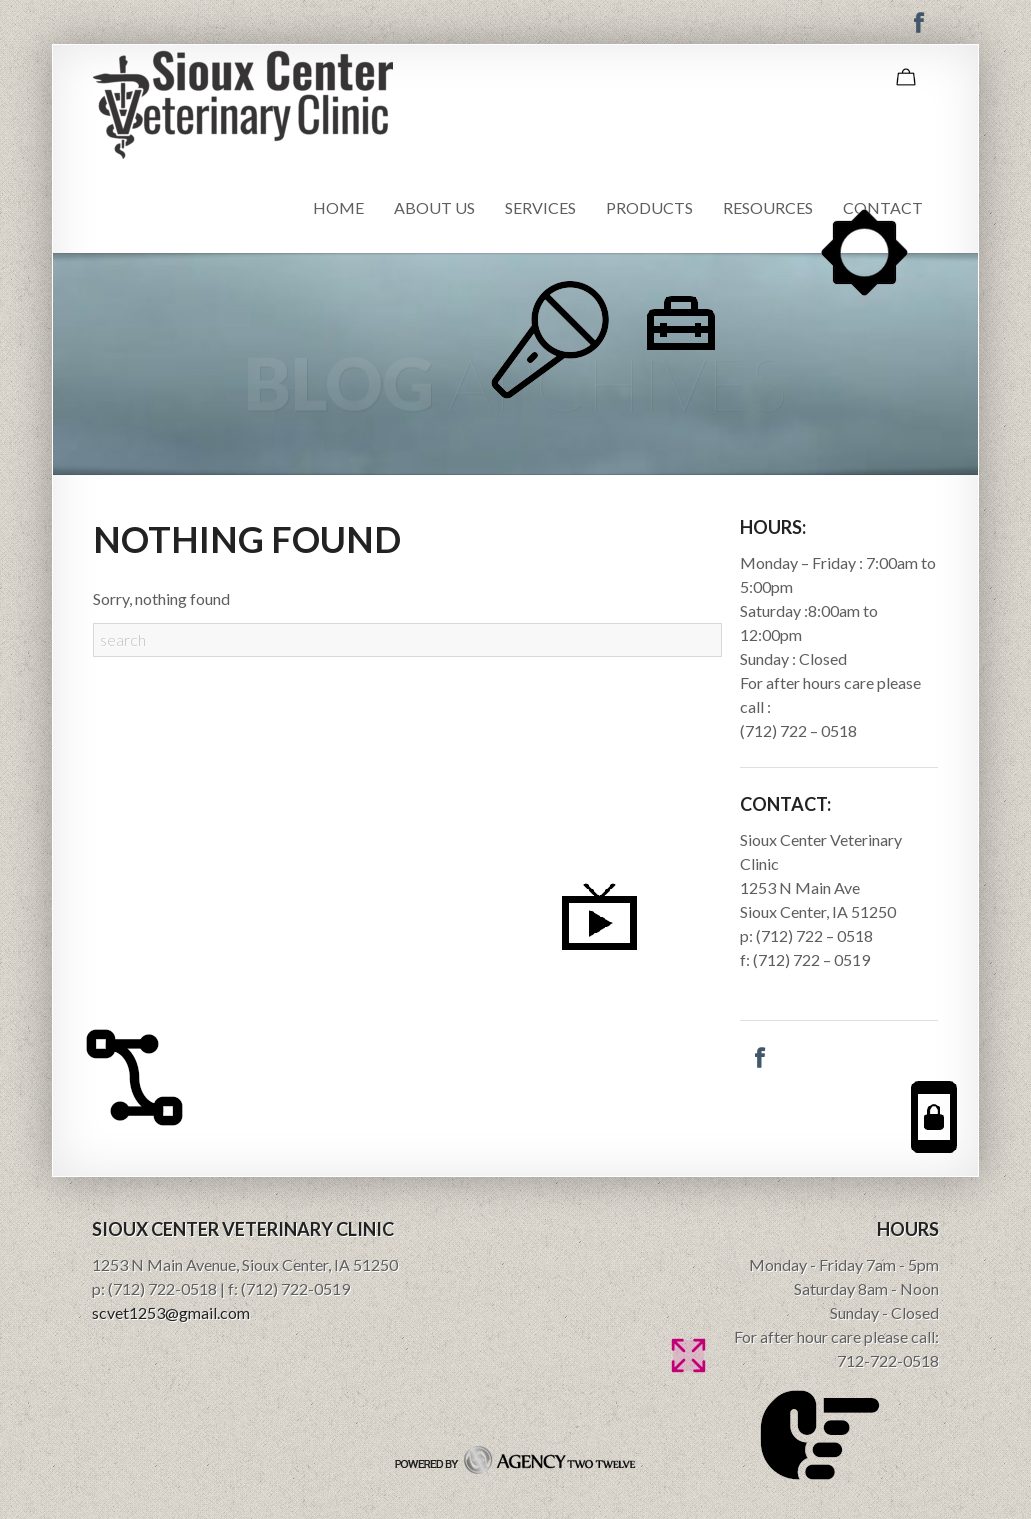  What do you see at coordinates (688, 1355) in the screenshot?
I see `expand to fullscreen mode` at bounding box center [688, 1355].